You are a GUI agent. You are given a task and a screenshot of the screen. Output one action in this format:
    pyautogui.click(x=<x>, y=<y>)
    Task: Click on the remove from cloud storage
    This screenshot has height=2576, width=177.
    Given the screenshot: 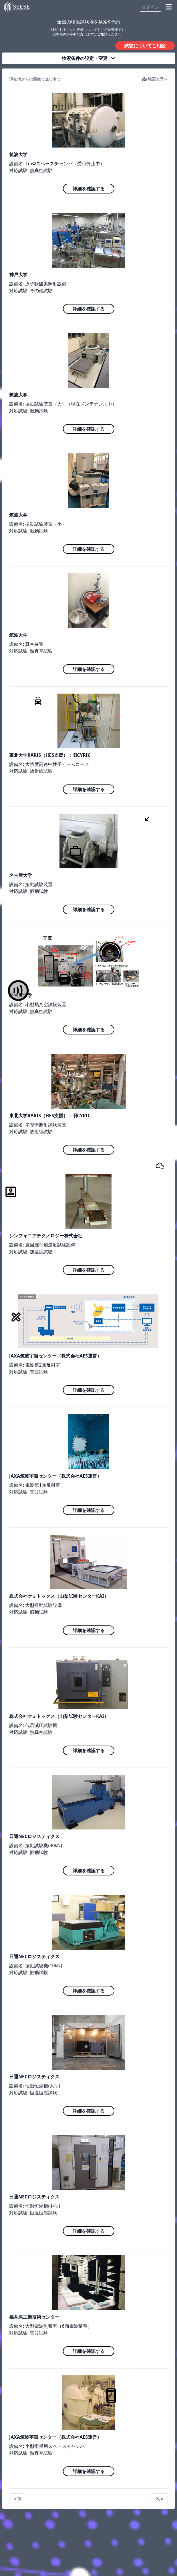 What is the action you would take?
    pyautogui.click(x=160, y=1165)
    